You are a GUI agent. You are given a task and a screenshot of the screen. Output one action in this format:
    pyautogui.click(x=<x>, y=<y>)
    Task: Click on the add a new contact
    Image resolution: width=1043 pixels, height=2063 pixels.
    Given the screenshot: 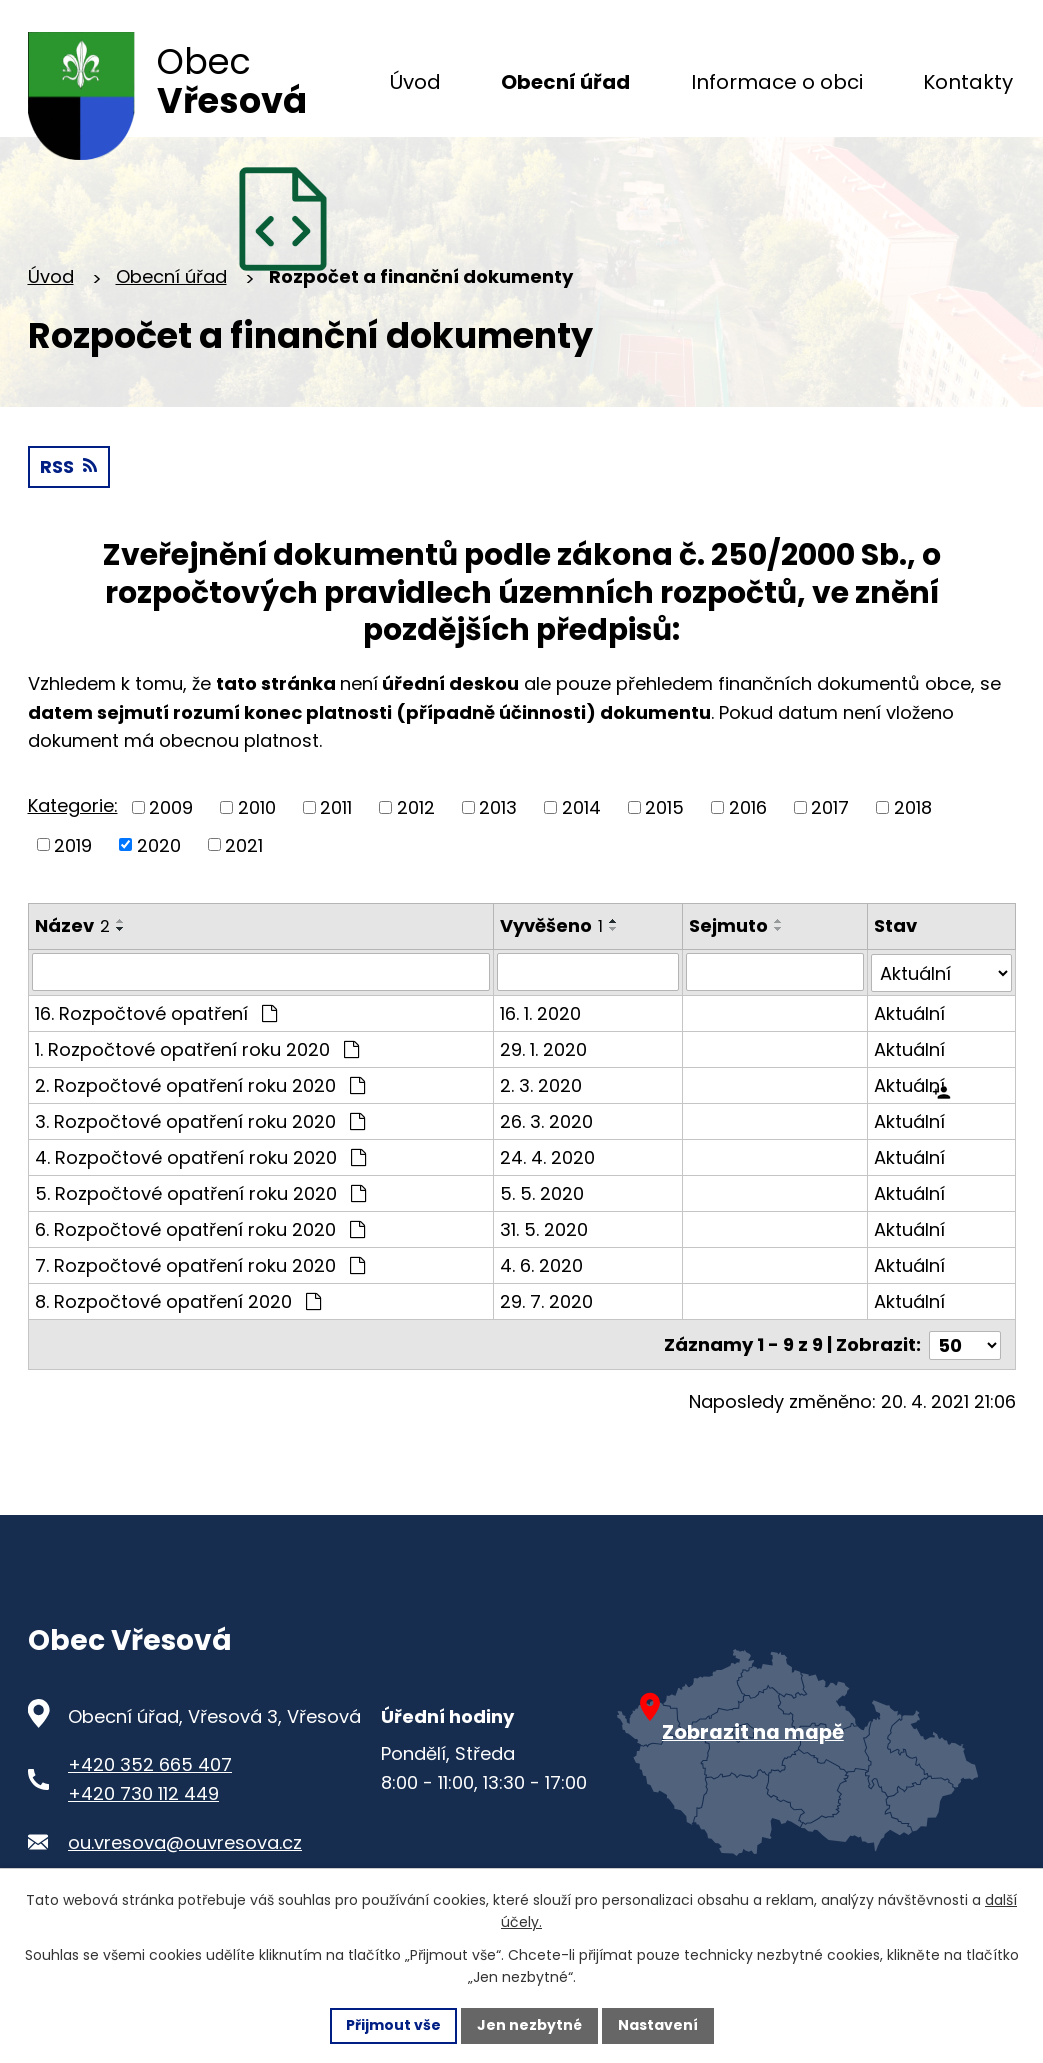 What is the action you would take?
    pyautogui.click(x=941, y=1092)
    